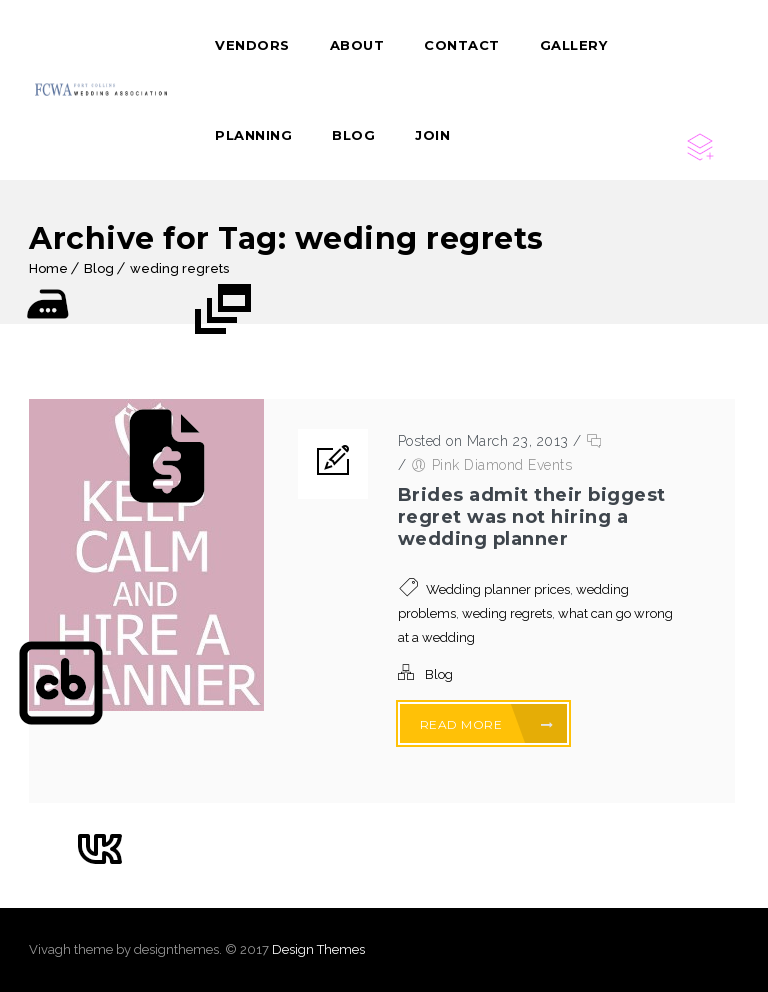  What do you see at coordinates (100, 848) in the screenshot?
I see `open VK social network` at bounding box center [100, 848].